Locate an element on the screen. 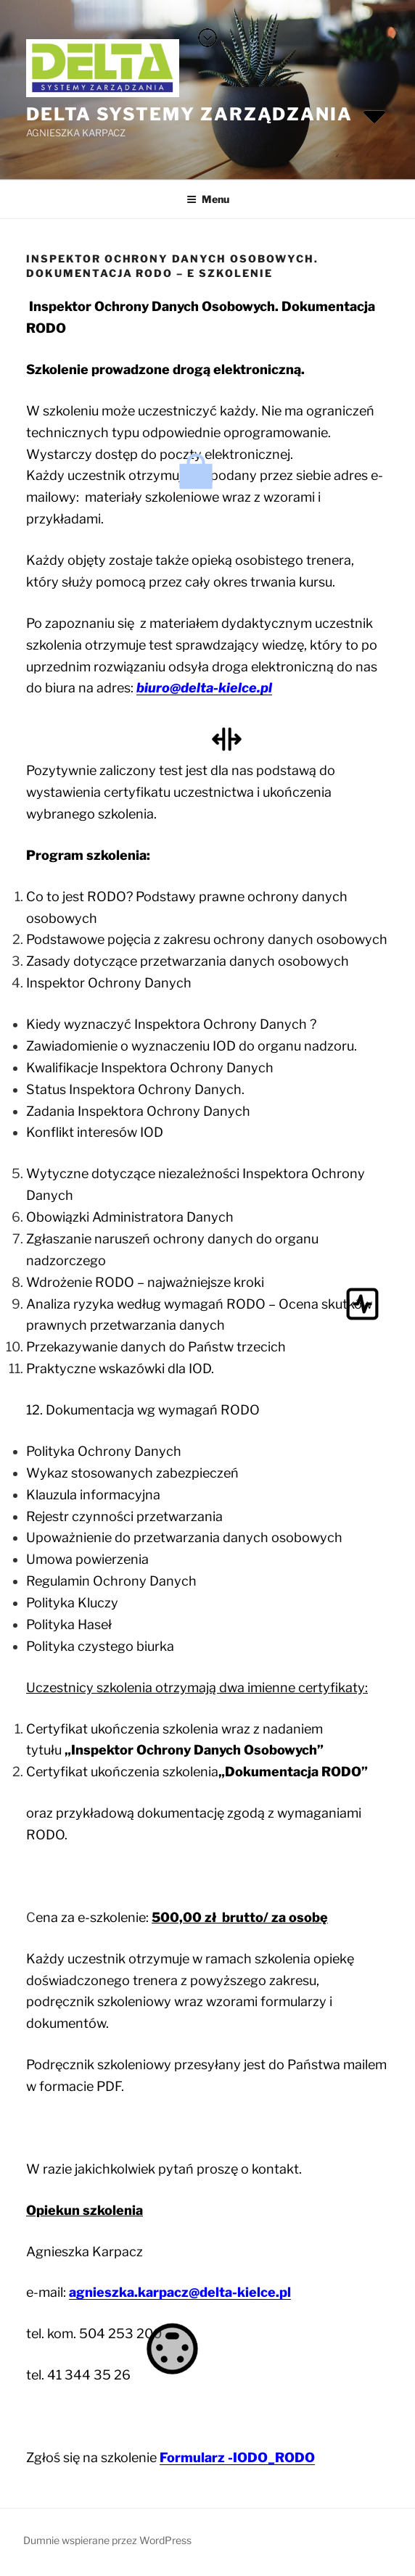 The height and width of the screenshot is (2576, 415). view your shopping bag is located at coordinates (196, 471).